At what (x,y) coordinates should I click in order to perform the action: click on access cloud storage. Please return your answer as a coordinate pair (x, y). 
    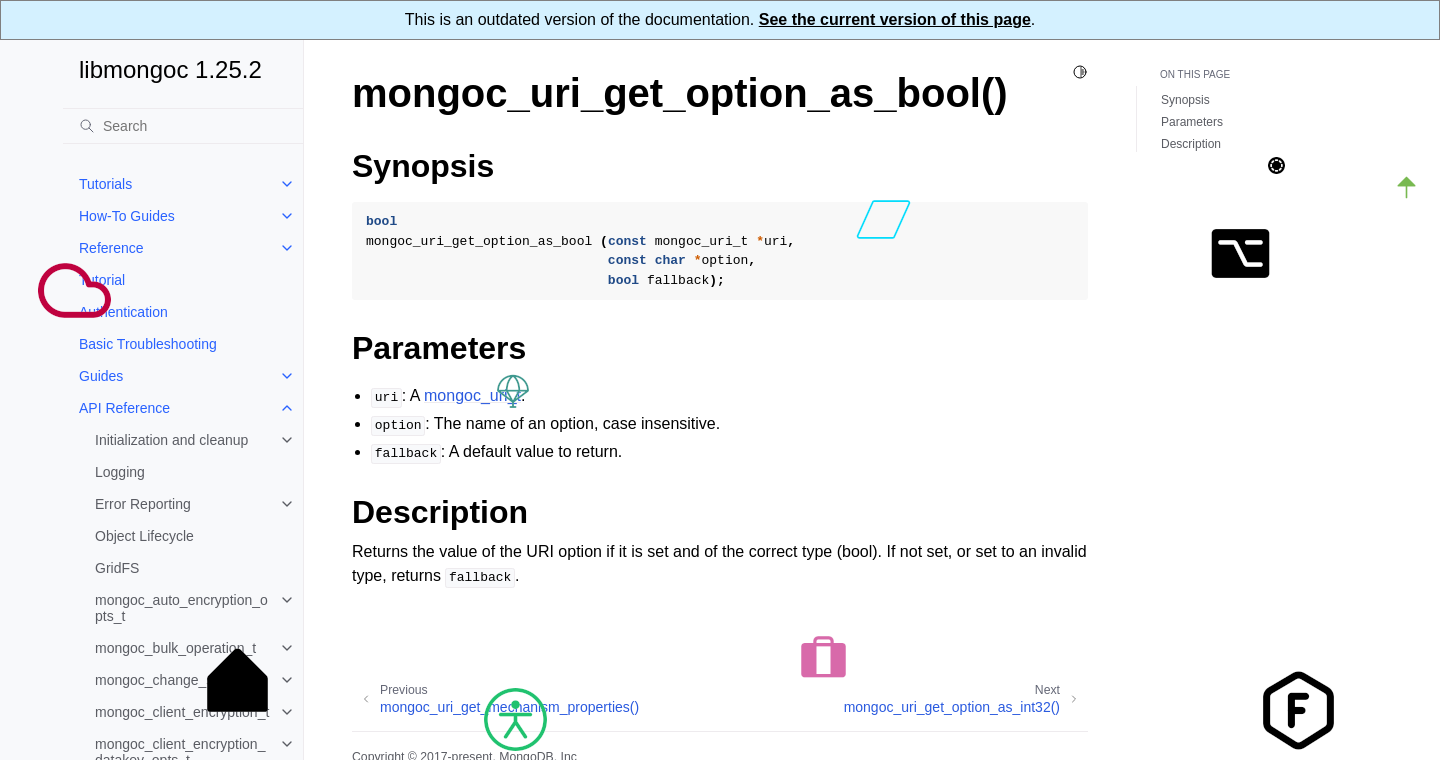
    Looking at the image, I should click on (74, 290).